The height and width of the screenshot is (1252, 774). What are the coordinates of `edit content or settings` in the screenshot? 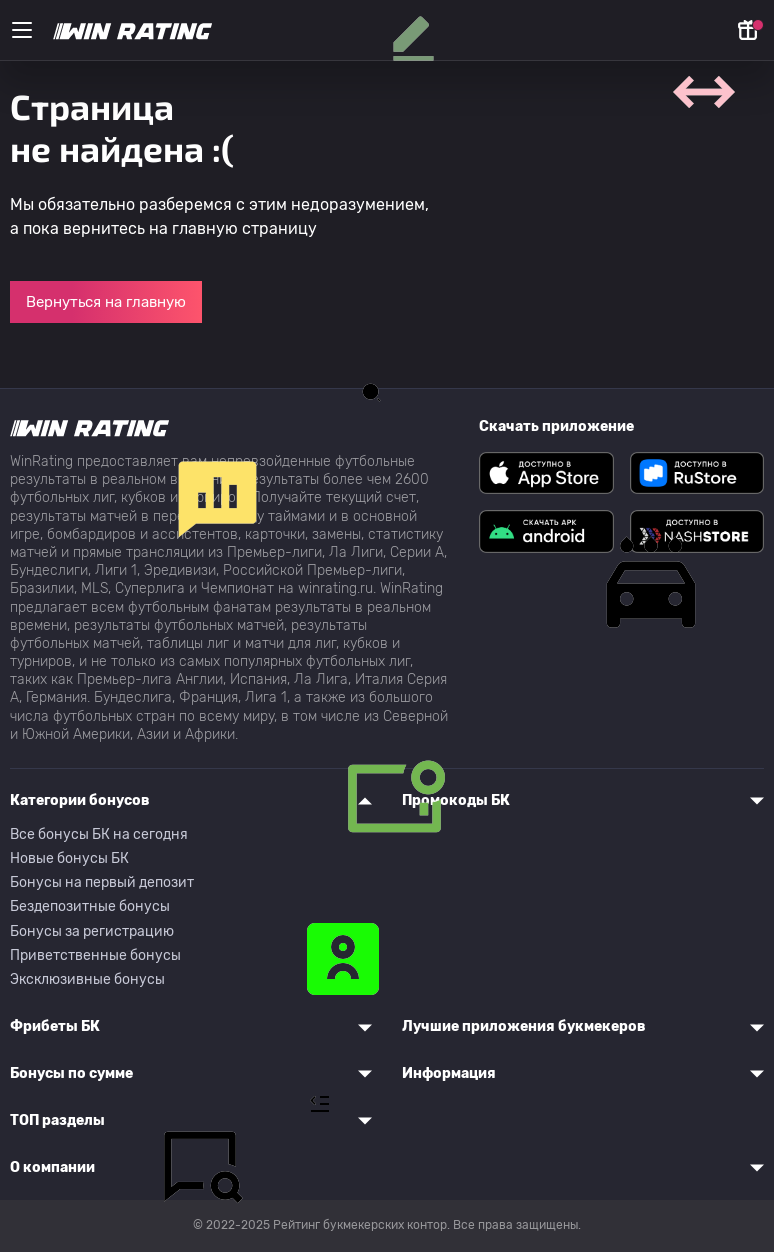 It's located at (413, 38).